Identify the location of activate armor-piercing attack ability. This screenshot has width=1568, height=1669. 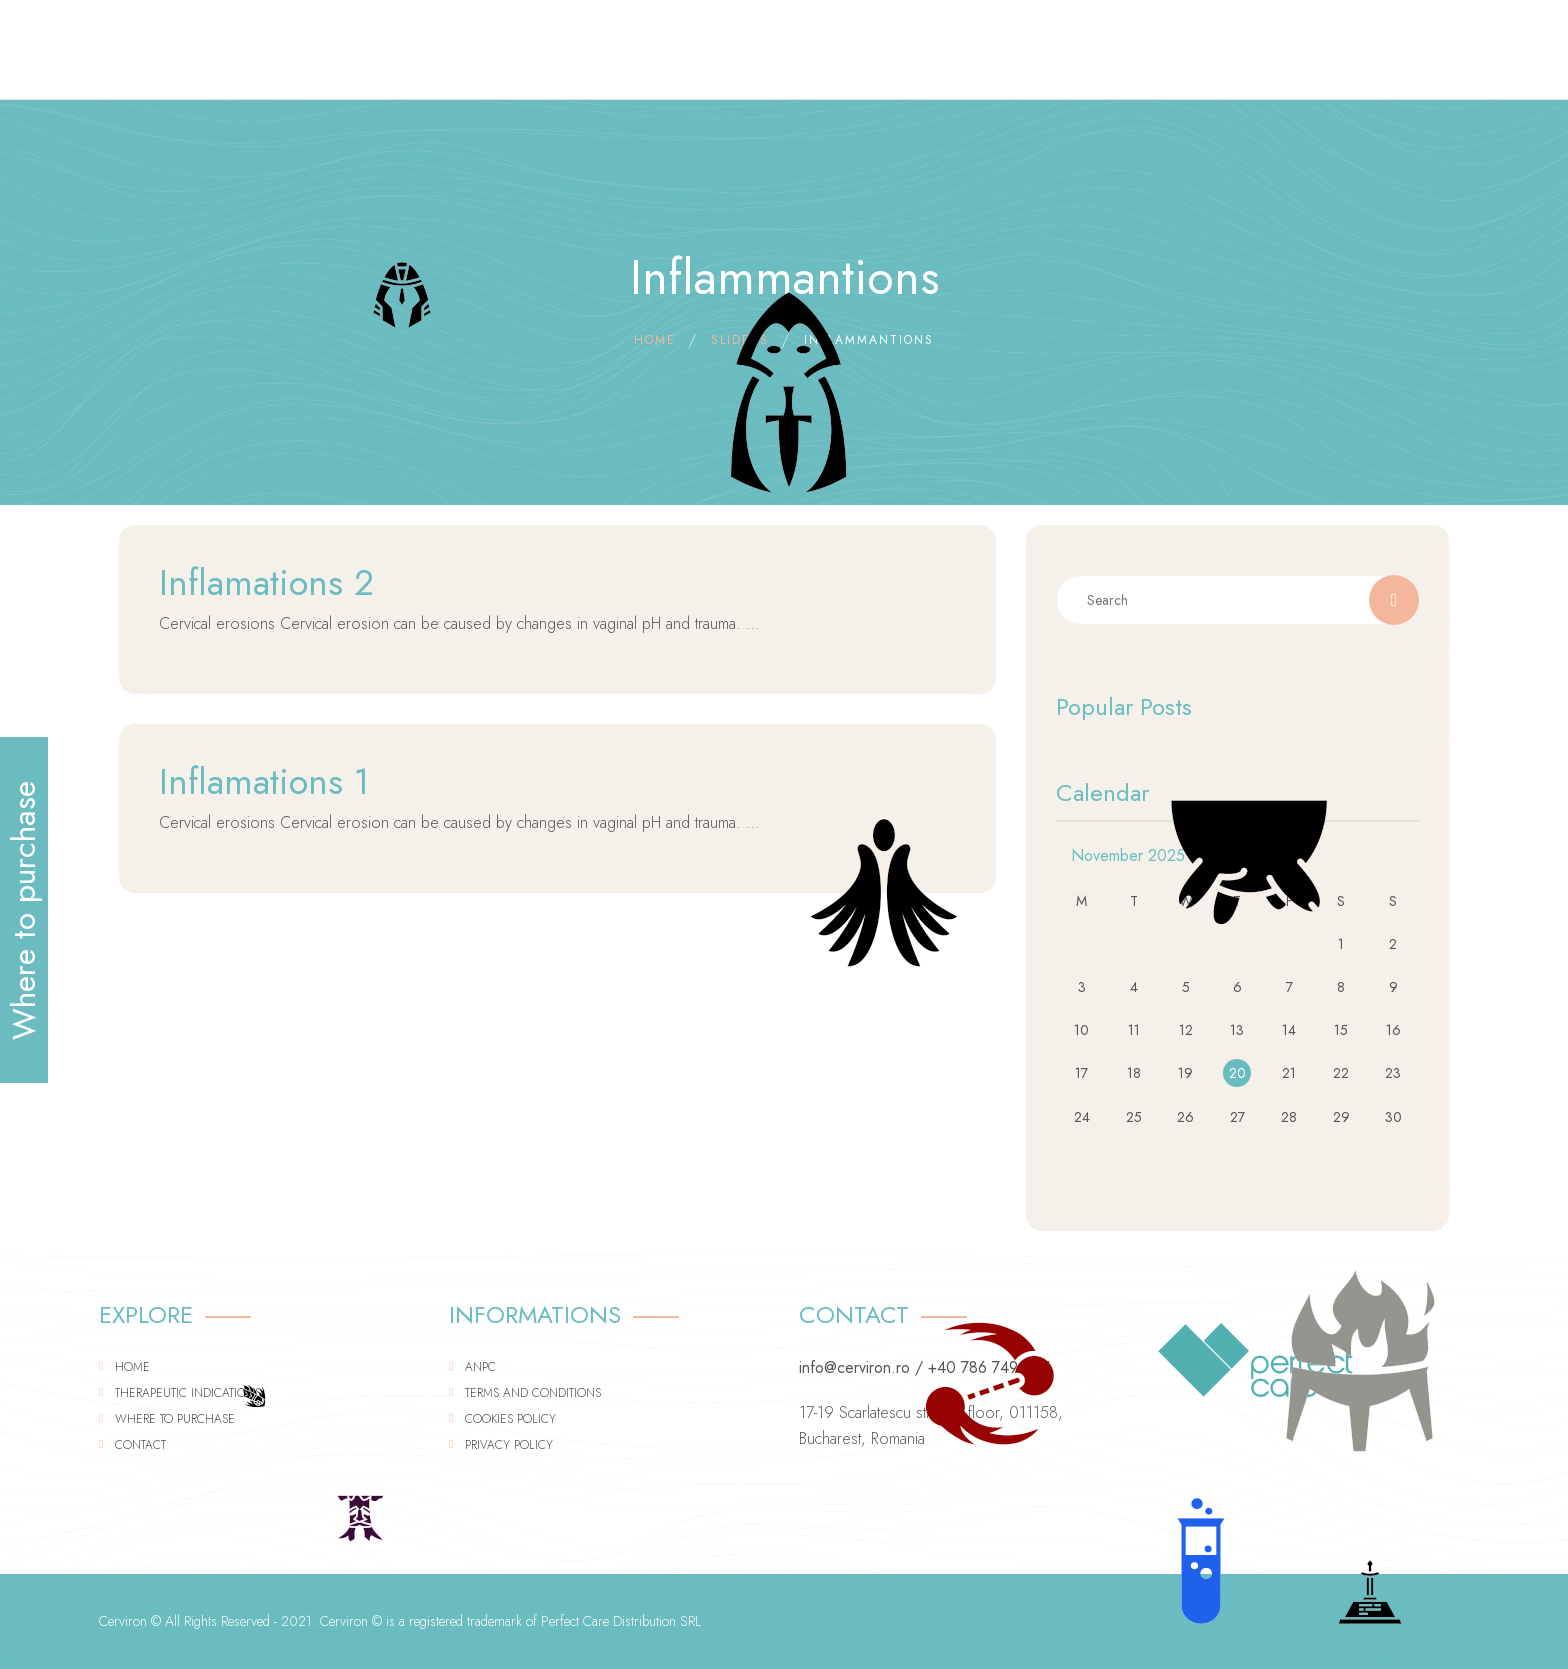
(254, 1396).